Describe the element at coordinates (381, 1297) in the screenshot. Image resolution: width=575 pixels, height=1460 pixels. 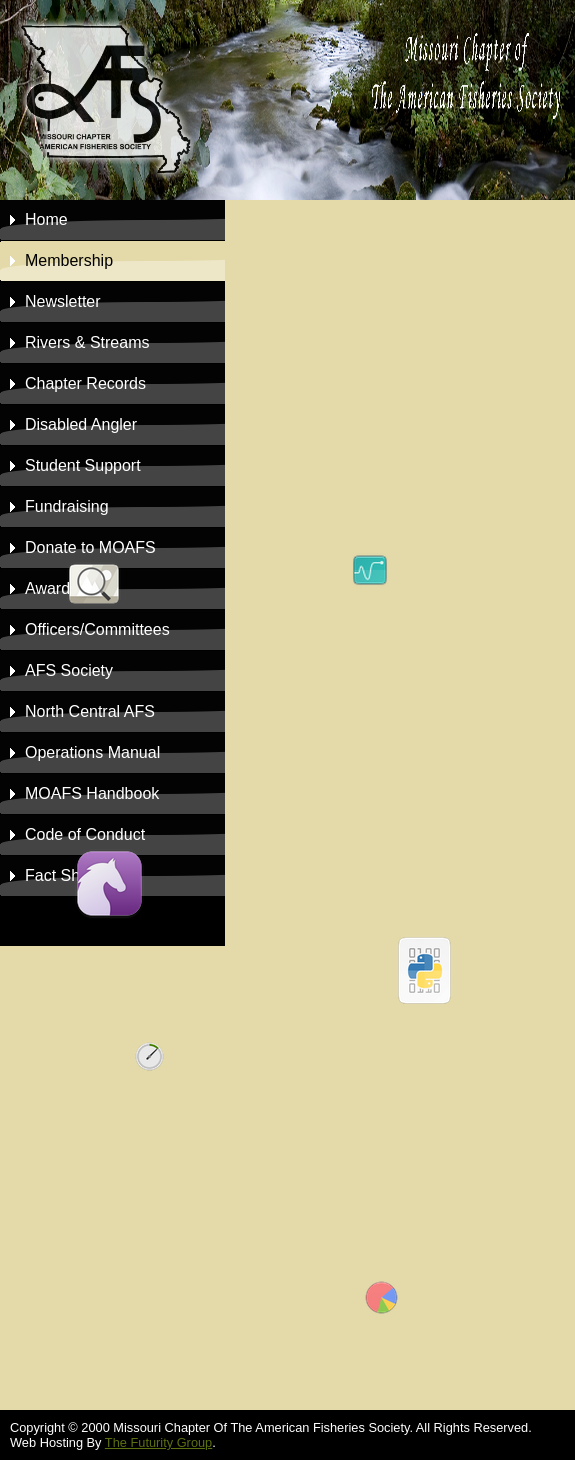
I see `open disk usage analyzer app` at that location.